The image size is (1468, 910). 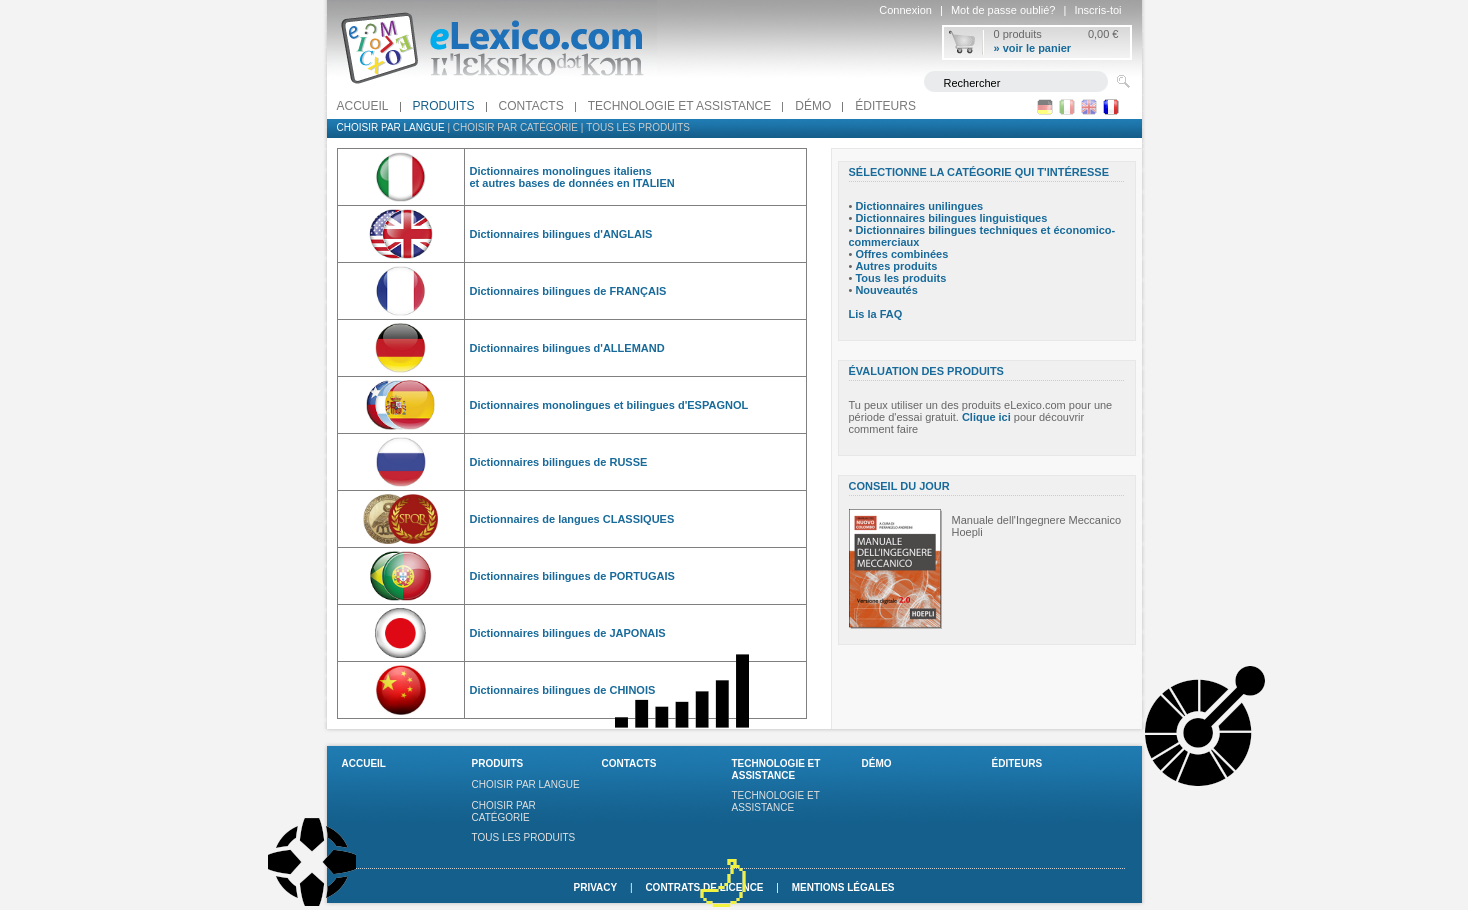 I want to click on visit gamebanana website, so click(x=723, y=883).